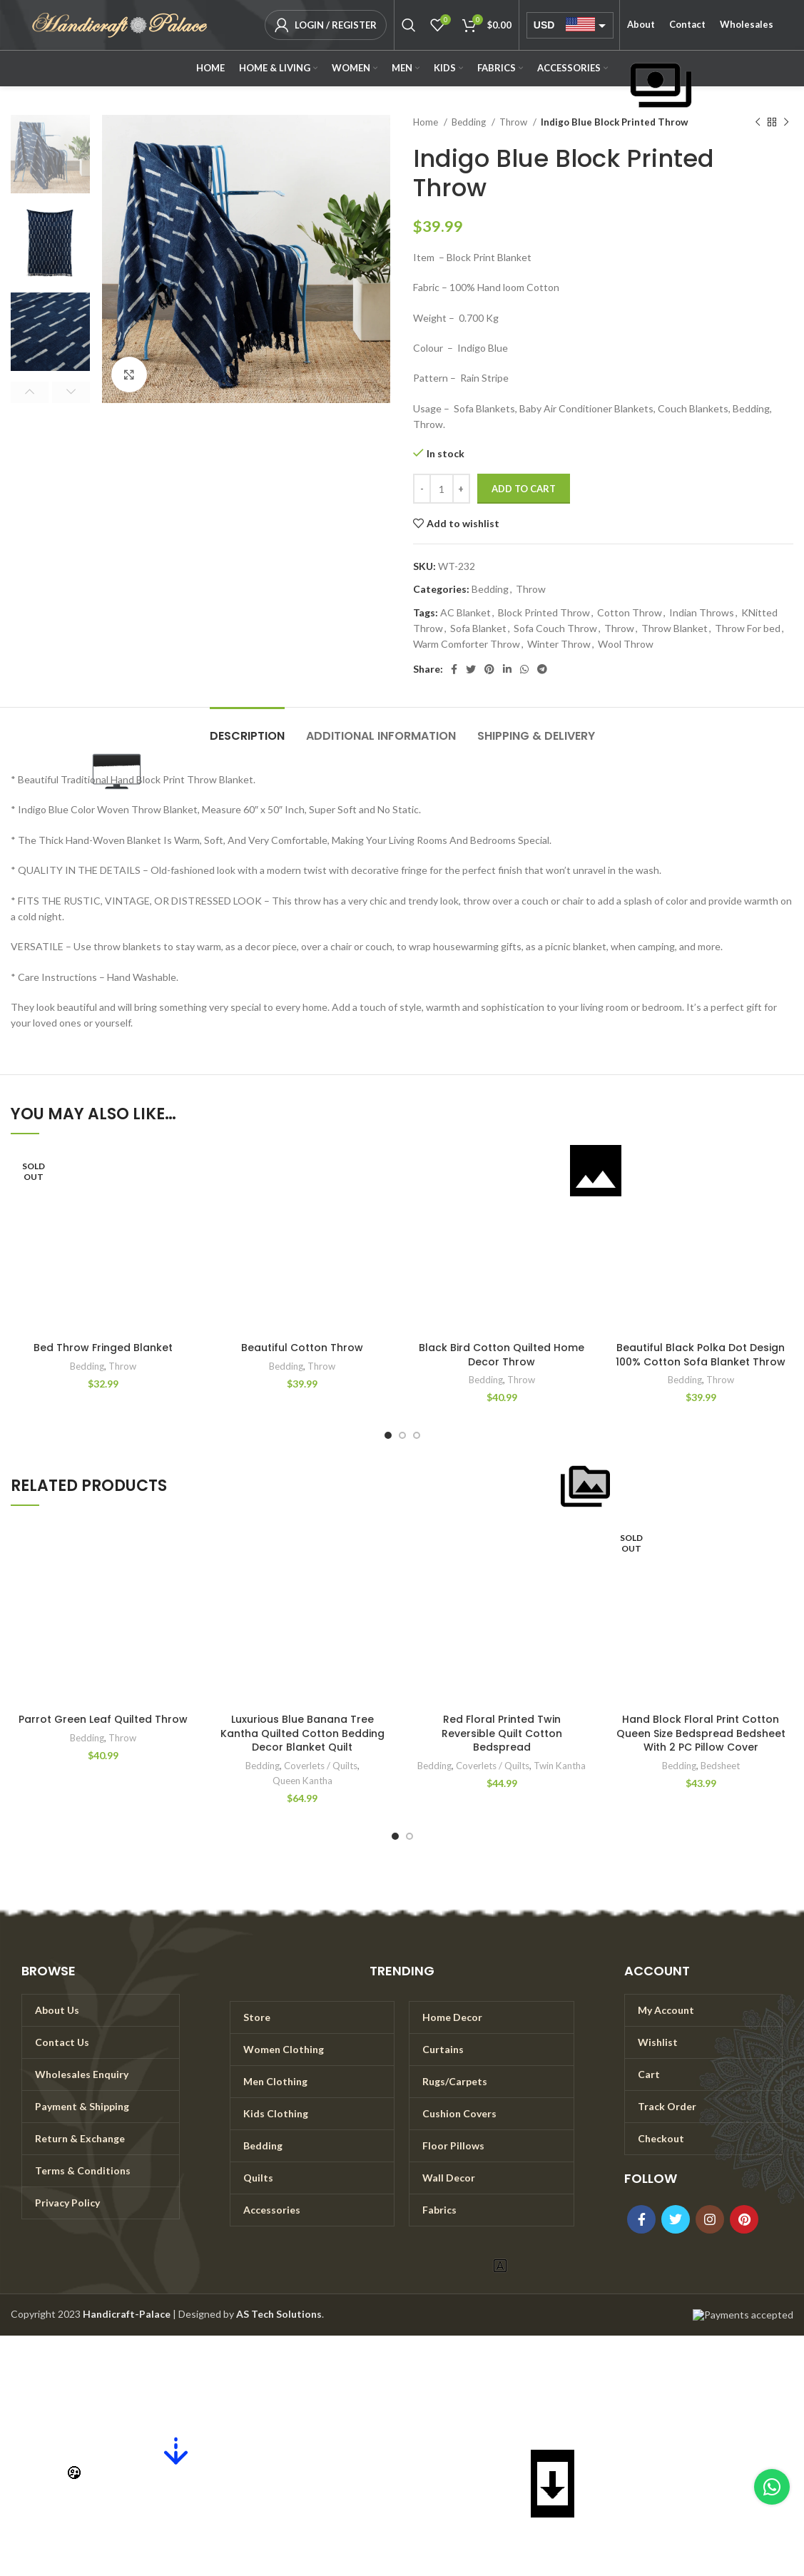  I want to click on download in progress, so click(175, 2450).